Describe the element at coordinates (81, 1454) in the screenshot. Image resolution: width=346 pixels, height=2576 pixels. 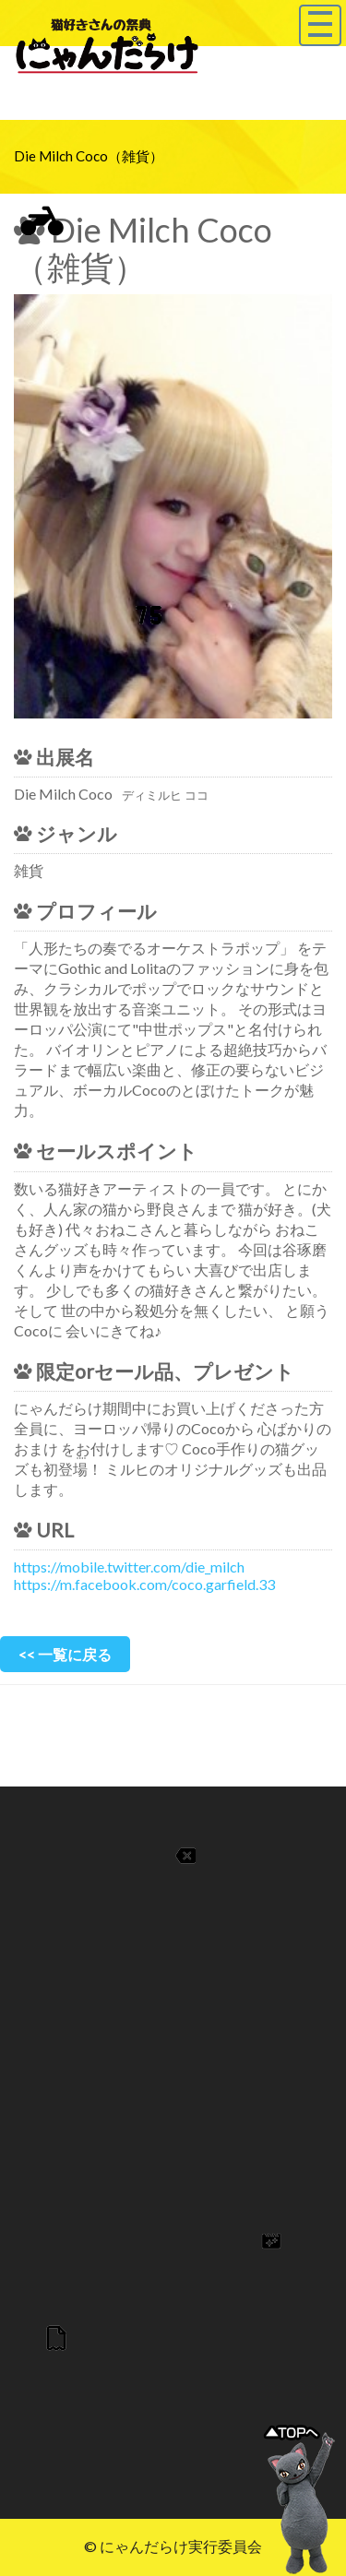
I see `indicates very weak or minimal signal strength` at that location.